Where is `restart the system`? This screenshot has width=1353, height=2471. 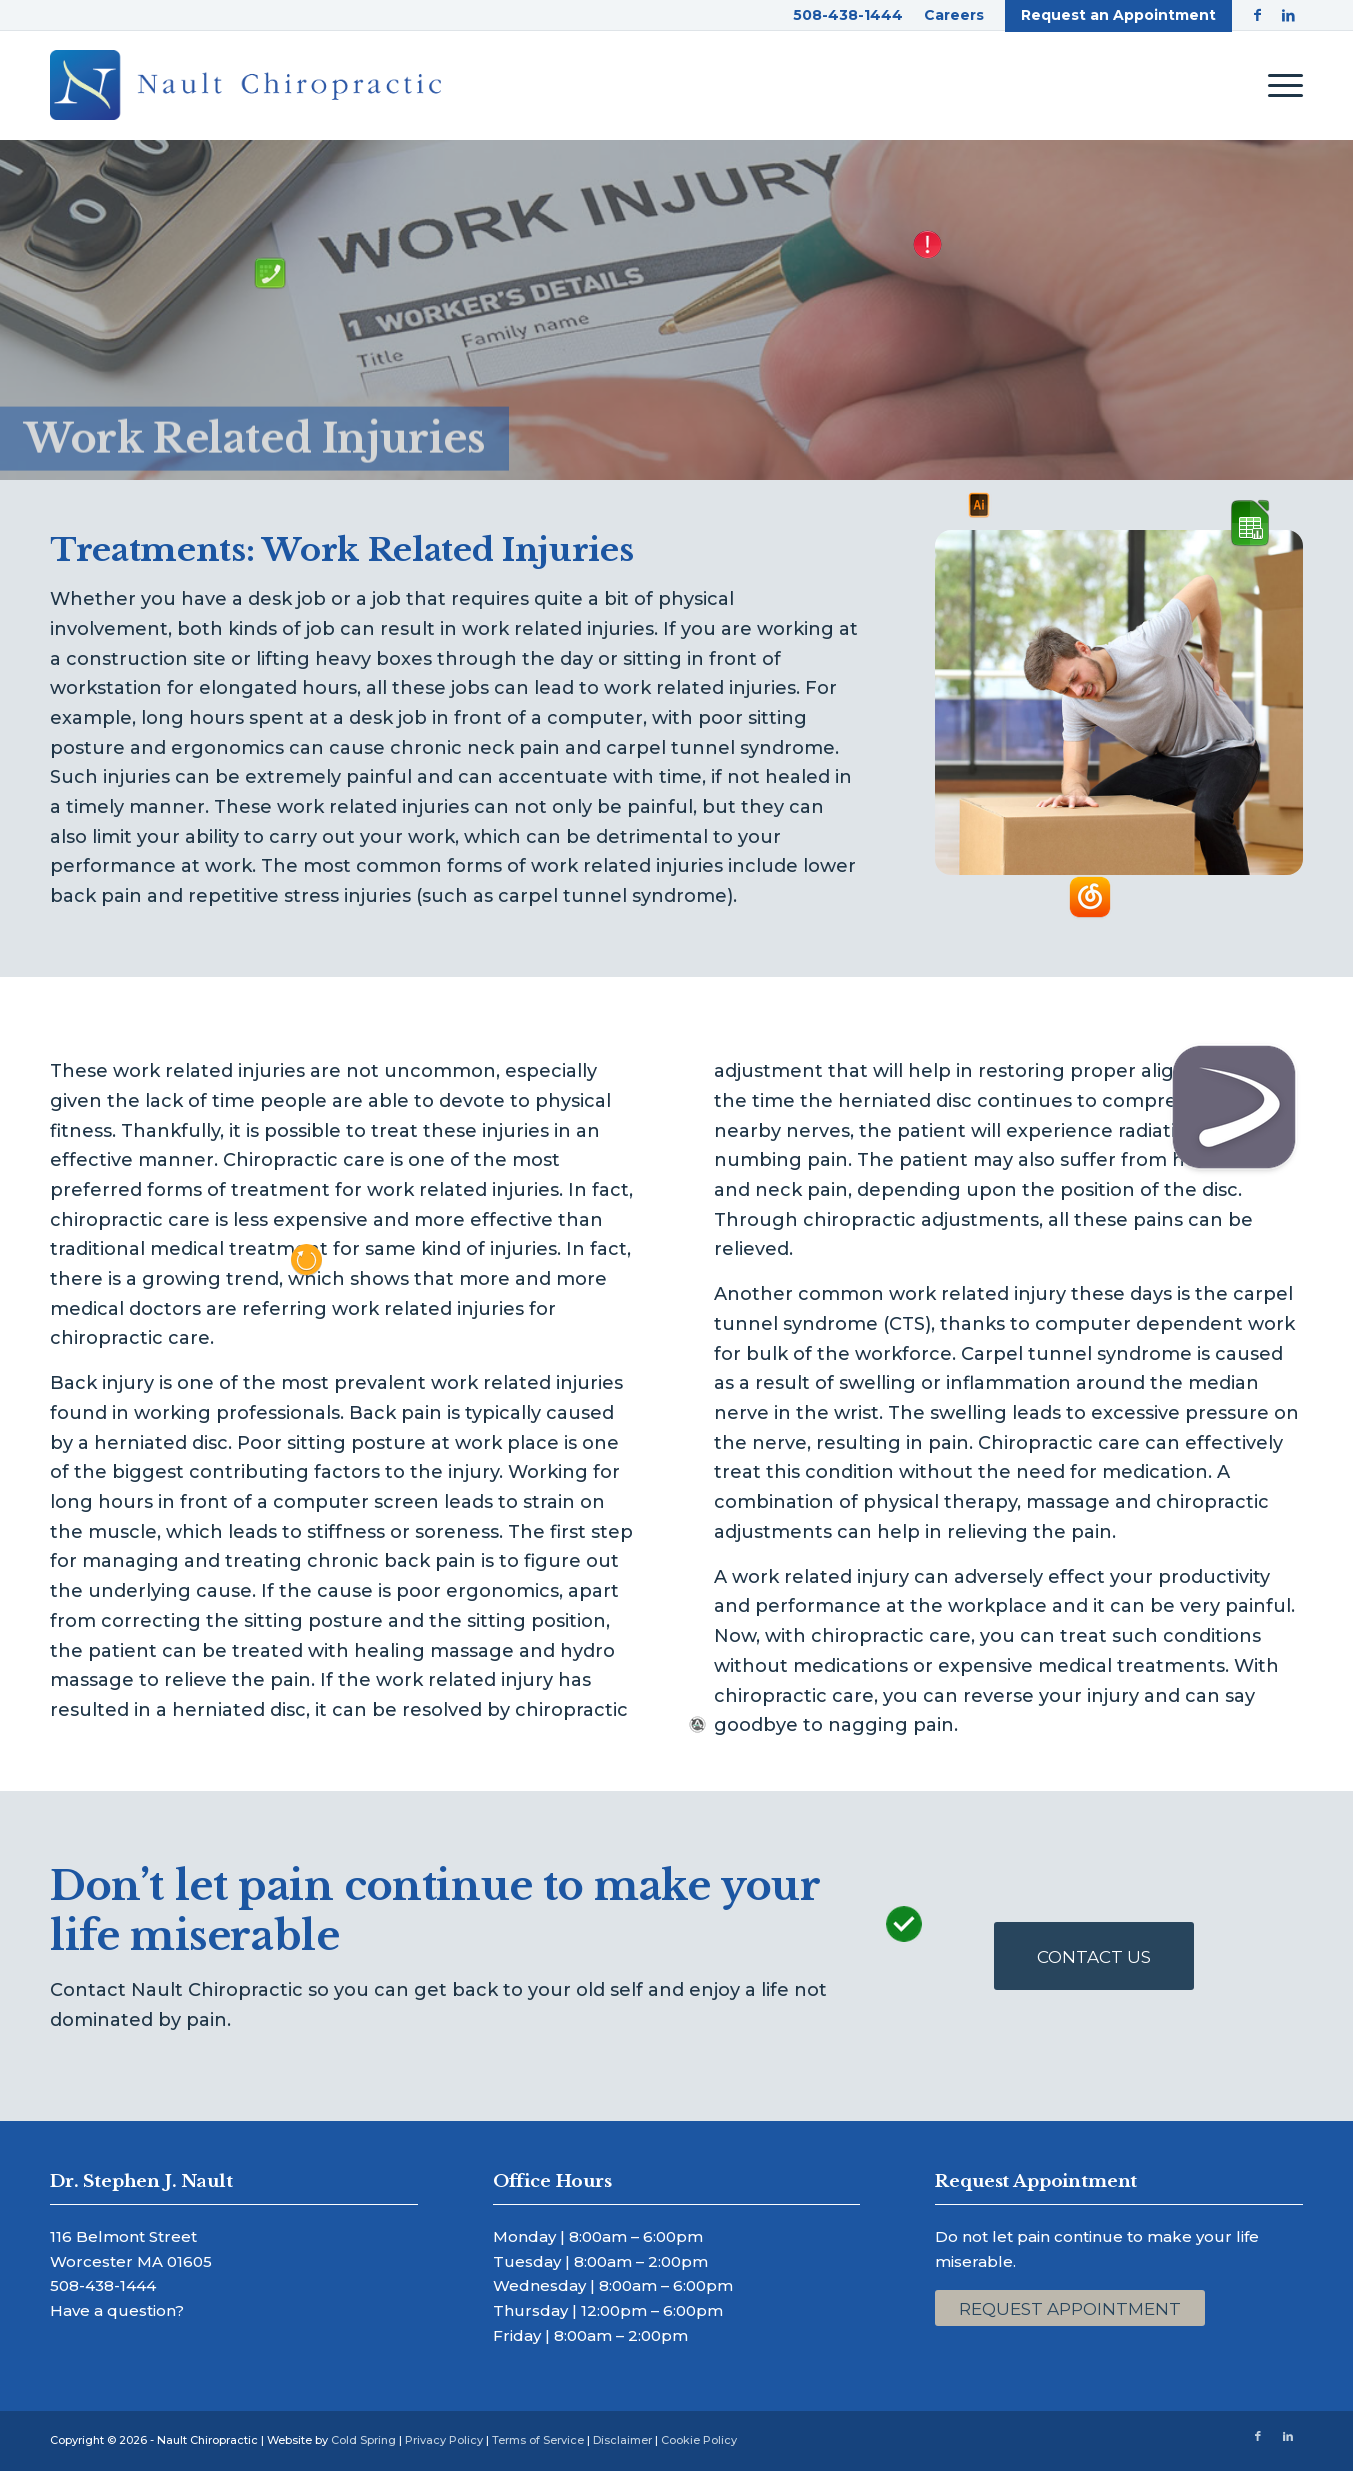 restart the system is located at coordinates (307, 1260).